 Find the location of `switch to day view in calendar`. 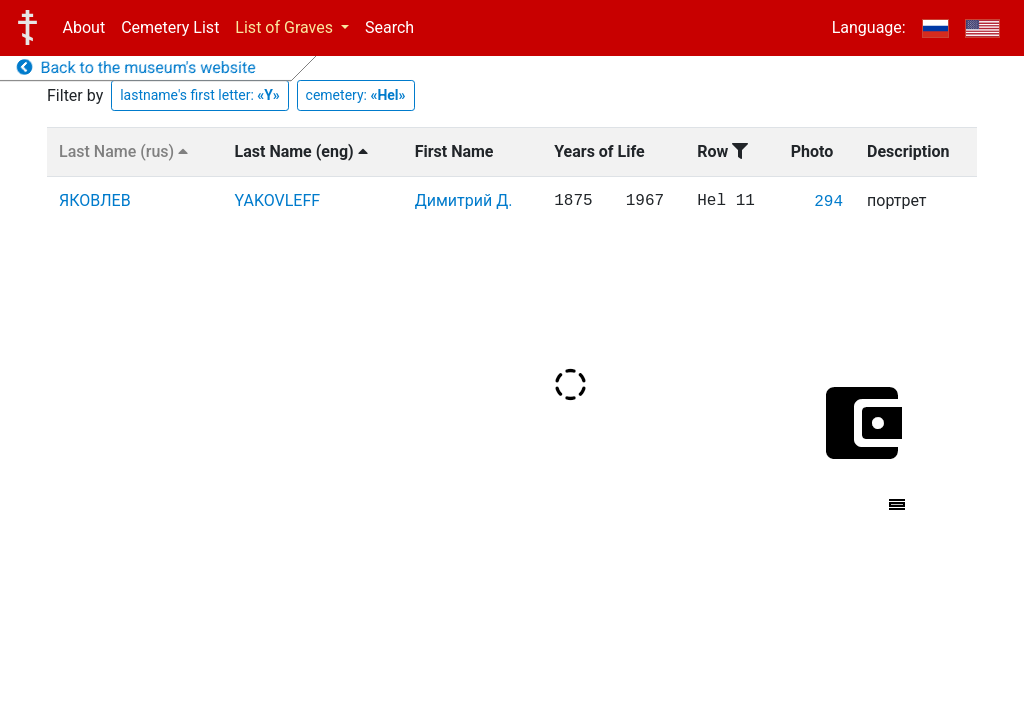

switch to day view in calendar is located at coordinates (897, 504).